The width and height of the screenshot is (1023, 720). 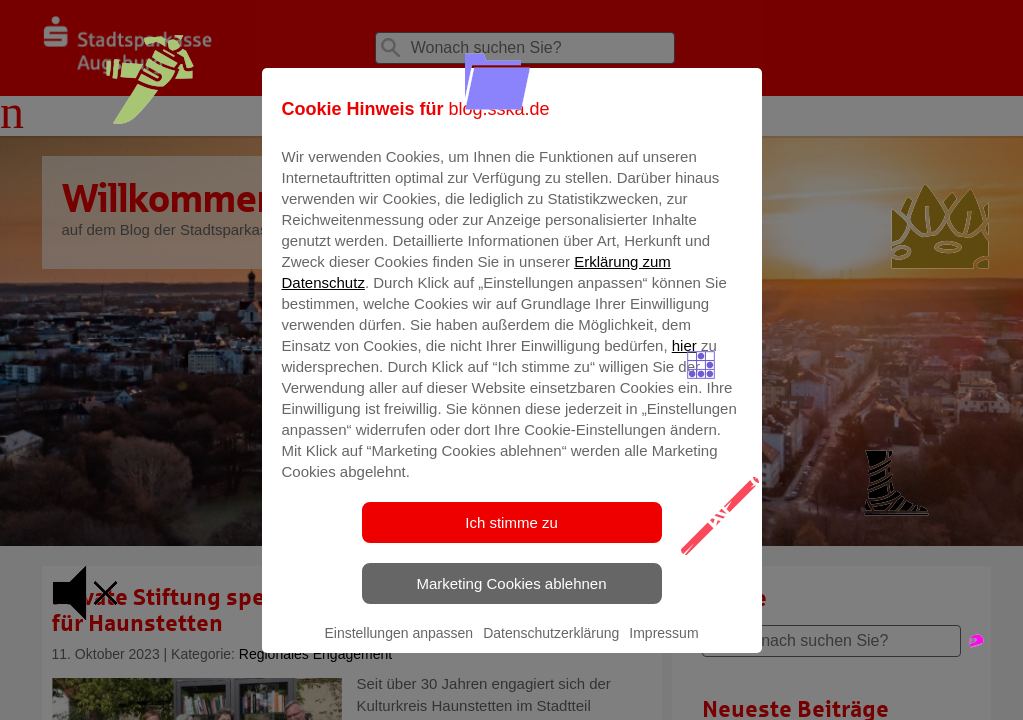 What do you see at coordinates (720, 516) in the screenshot?
I see `select bo staff as your weapon` at bounding box center [720, 516].